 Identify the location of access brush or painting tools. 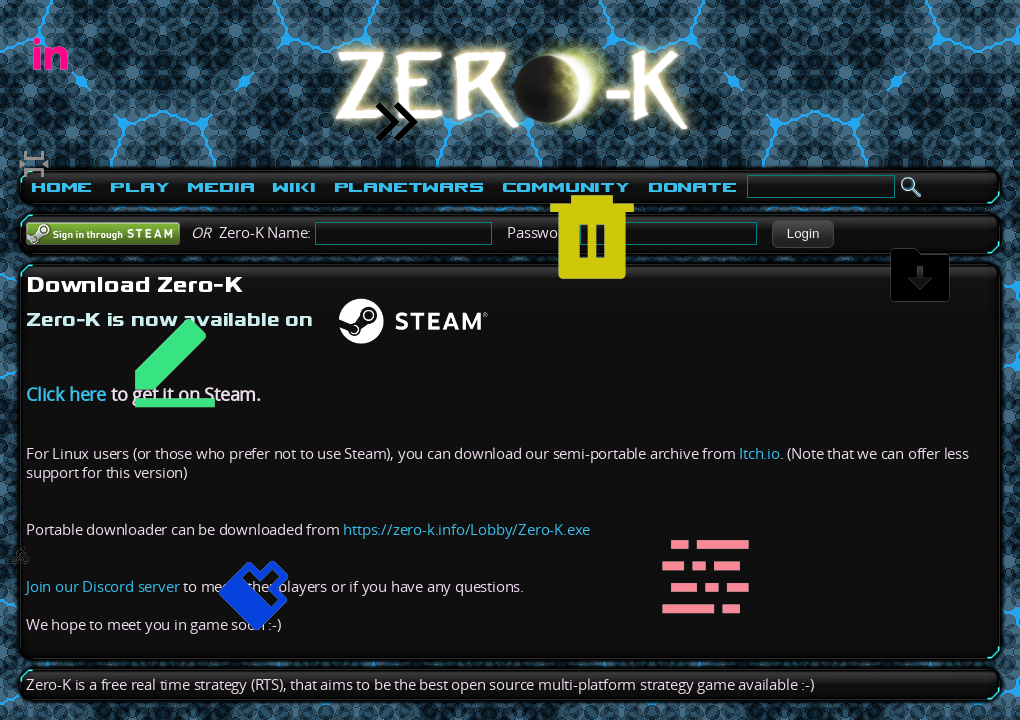
(255, 593).